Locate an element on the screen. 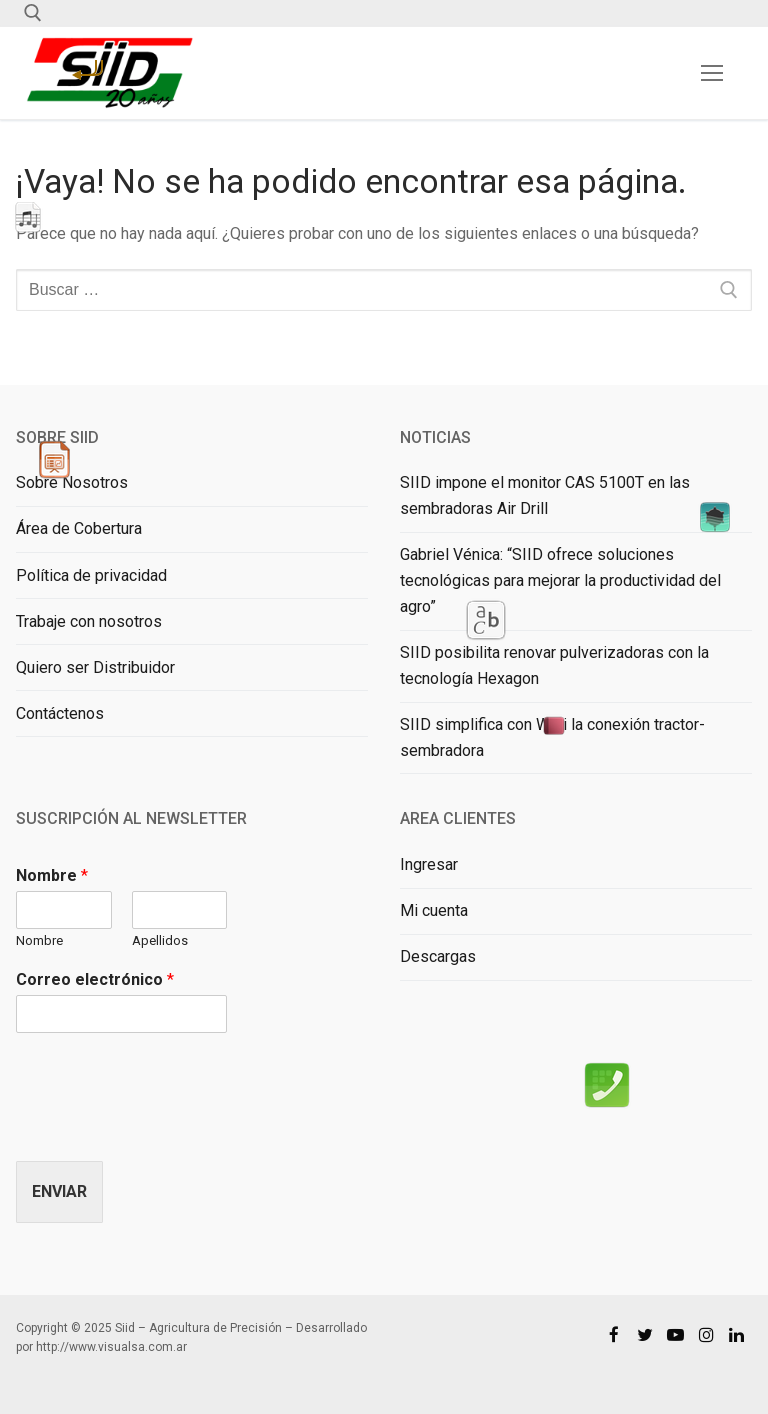 The width and height of the screenshot is (768, 1414). open the phone or calls app is located at coordinates (607, 1085).